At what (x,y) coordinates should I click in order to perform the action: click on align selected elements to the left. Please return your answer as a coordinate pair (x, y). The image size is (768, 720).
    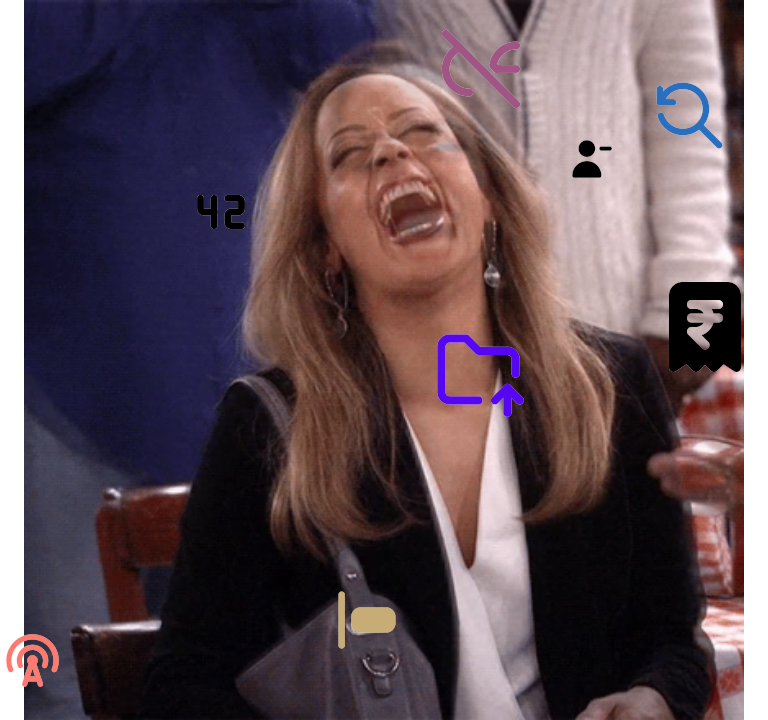
    Looking at the image, I should click on (367, 620).